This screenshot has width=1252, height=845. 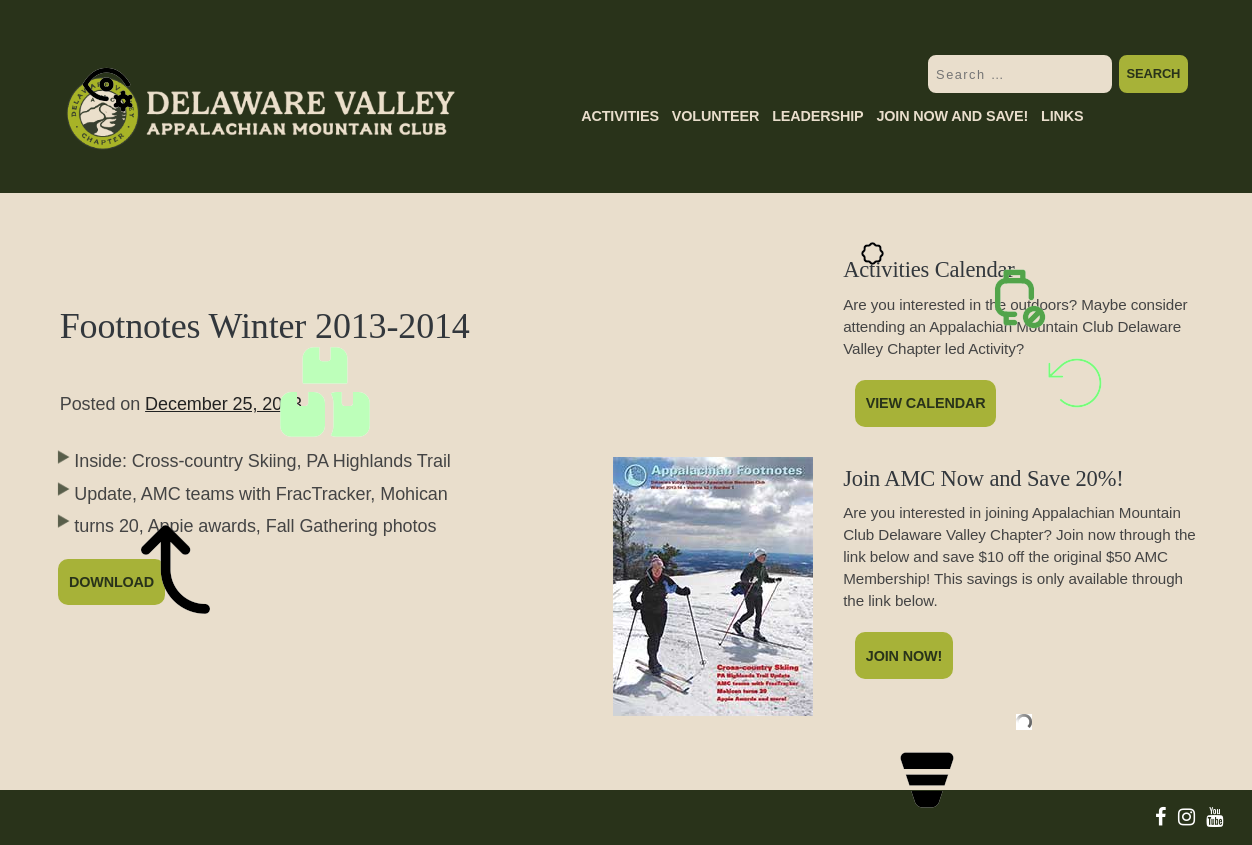 I want to click on cancel smartwatch pairing, so click(x=1014, y=297).